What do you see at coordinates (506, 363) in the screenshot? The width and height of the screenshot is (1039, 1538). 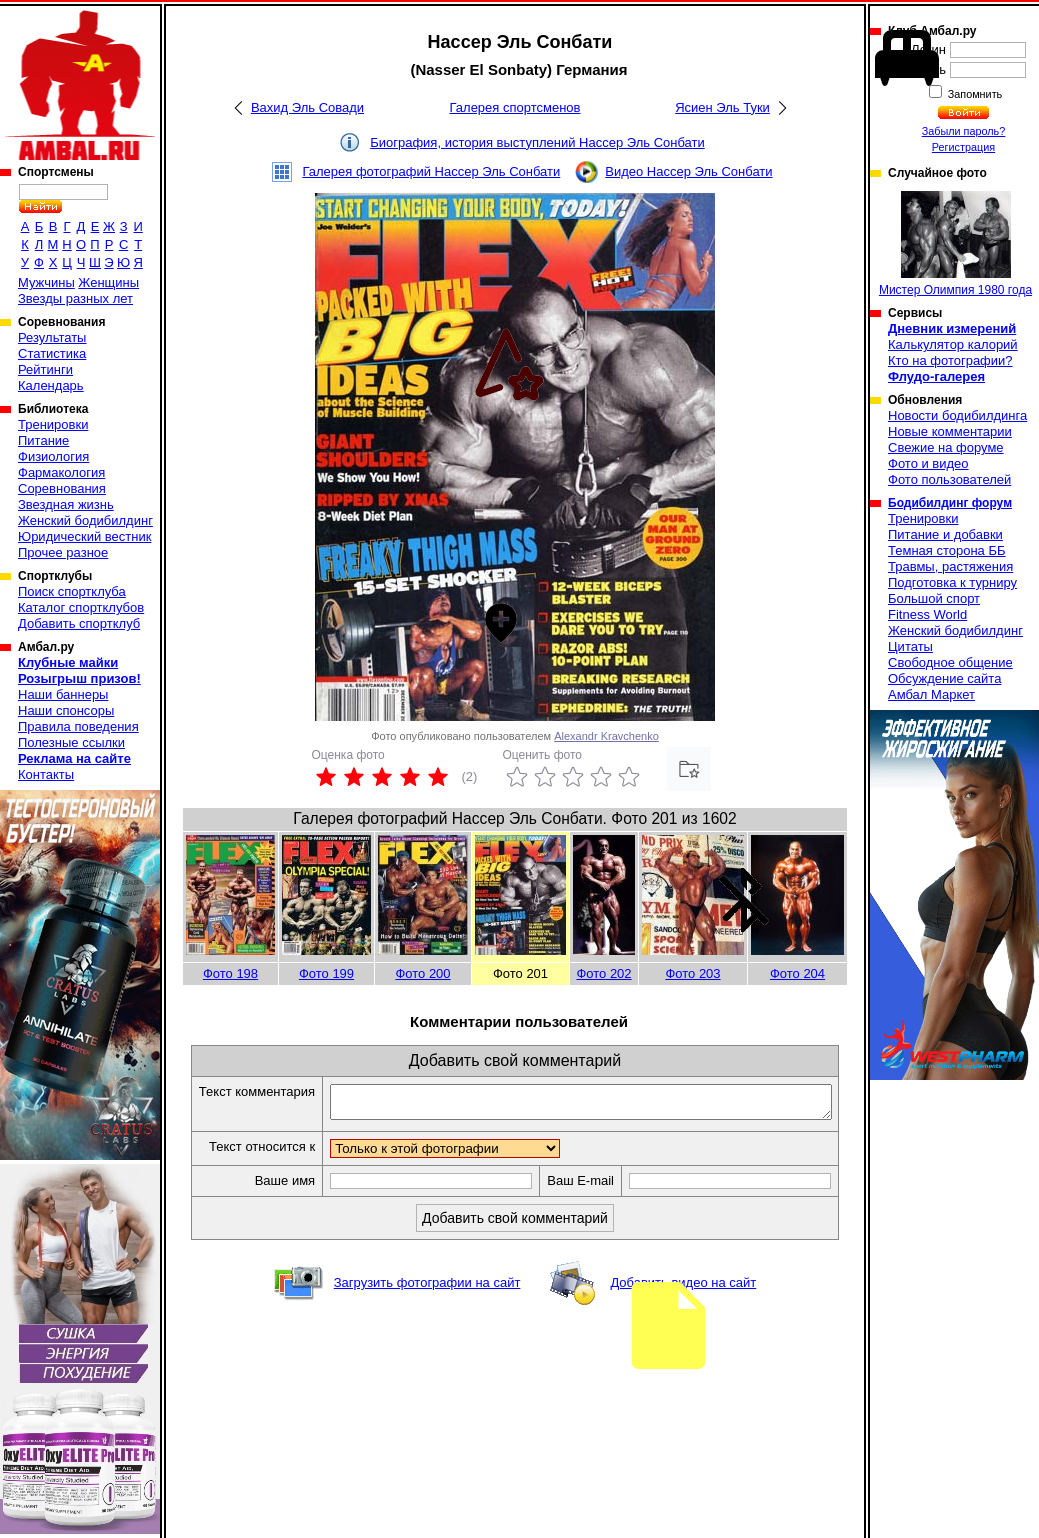 I see `mark current navigation as favorite` at bounding box center [506, 363].